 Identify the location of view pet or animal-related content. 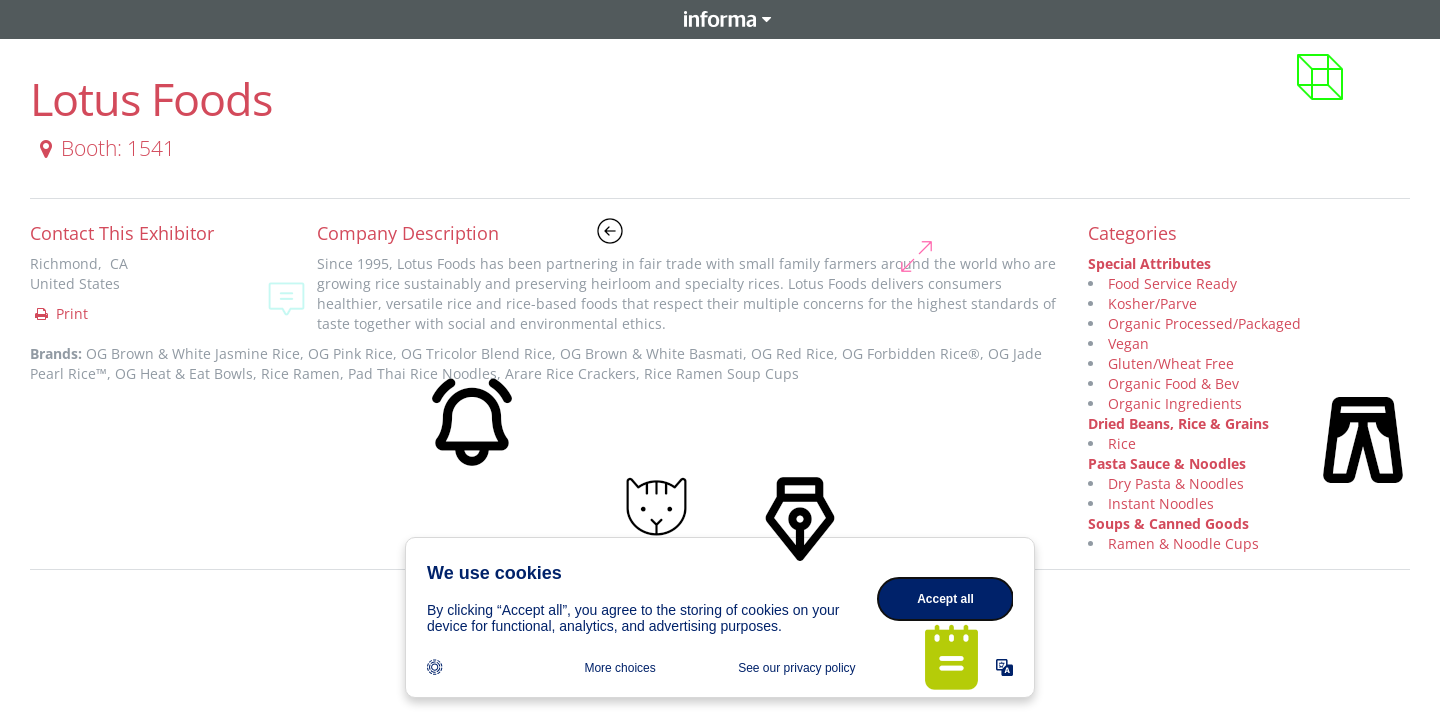
(656, 505).